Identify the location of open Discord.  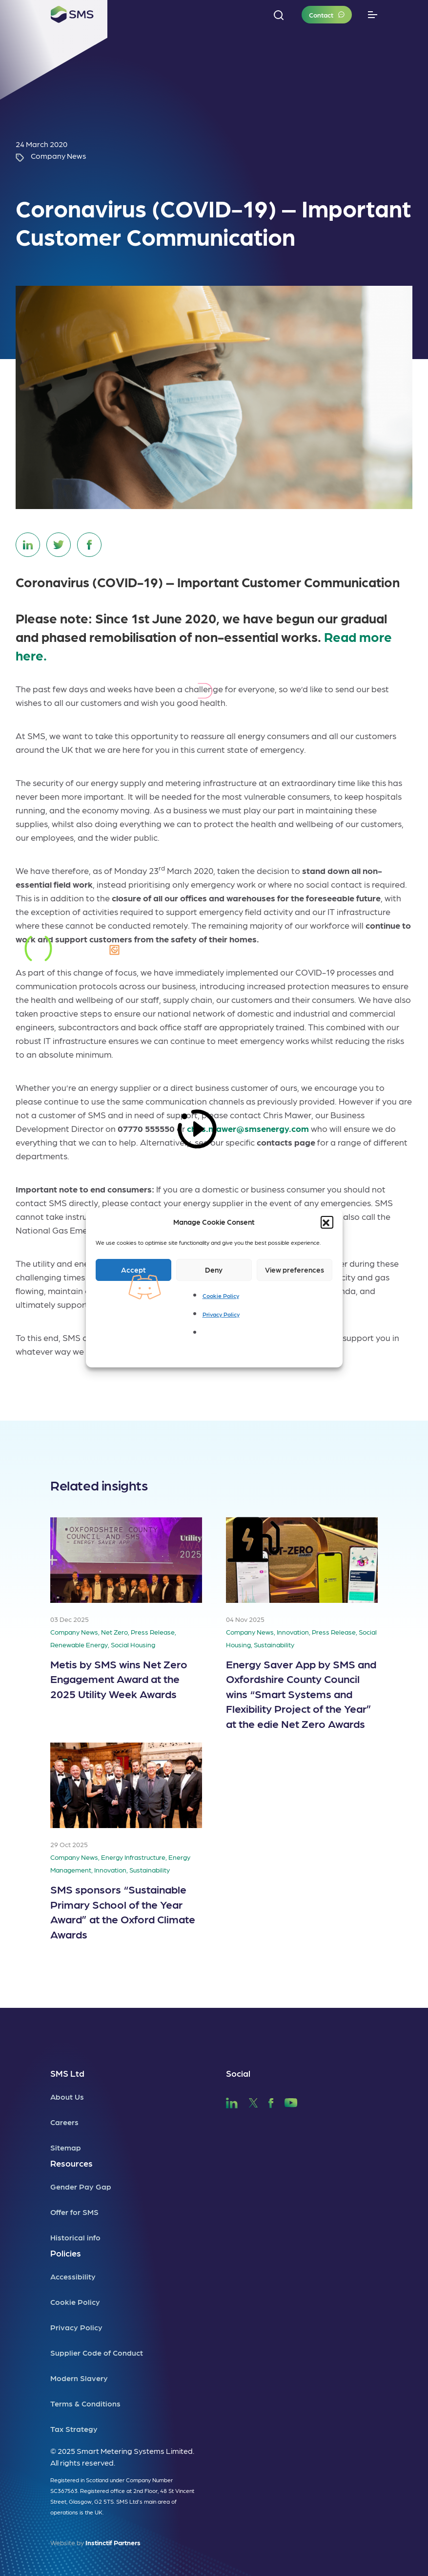
(144, 1286).